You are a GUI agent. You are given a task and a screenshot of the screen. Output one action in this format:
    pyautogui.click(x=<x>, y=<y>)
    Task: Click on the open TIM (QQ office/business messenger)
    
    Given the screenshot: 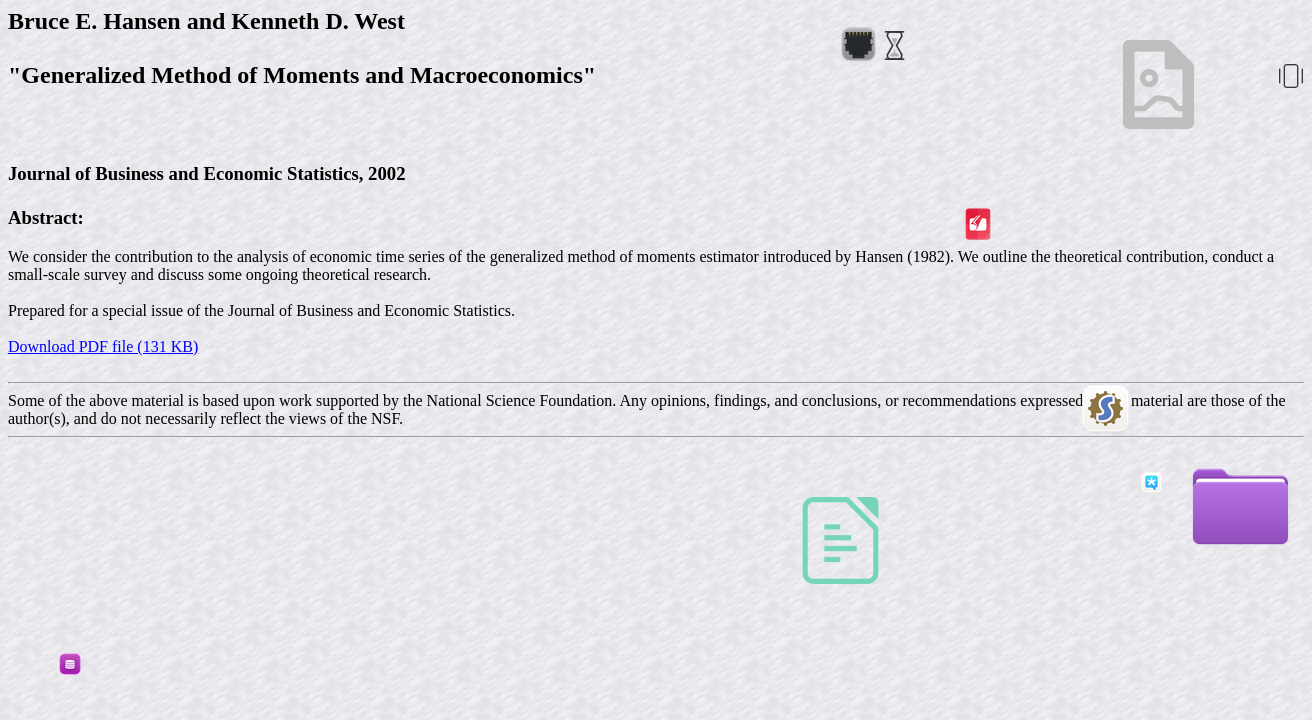 What is the action you would take?
    pyautogui.click(x=1151, y=482)
    